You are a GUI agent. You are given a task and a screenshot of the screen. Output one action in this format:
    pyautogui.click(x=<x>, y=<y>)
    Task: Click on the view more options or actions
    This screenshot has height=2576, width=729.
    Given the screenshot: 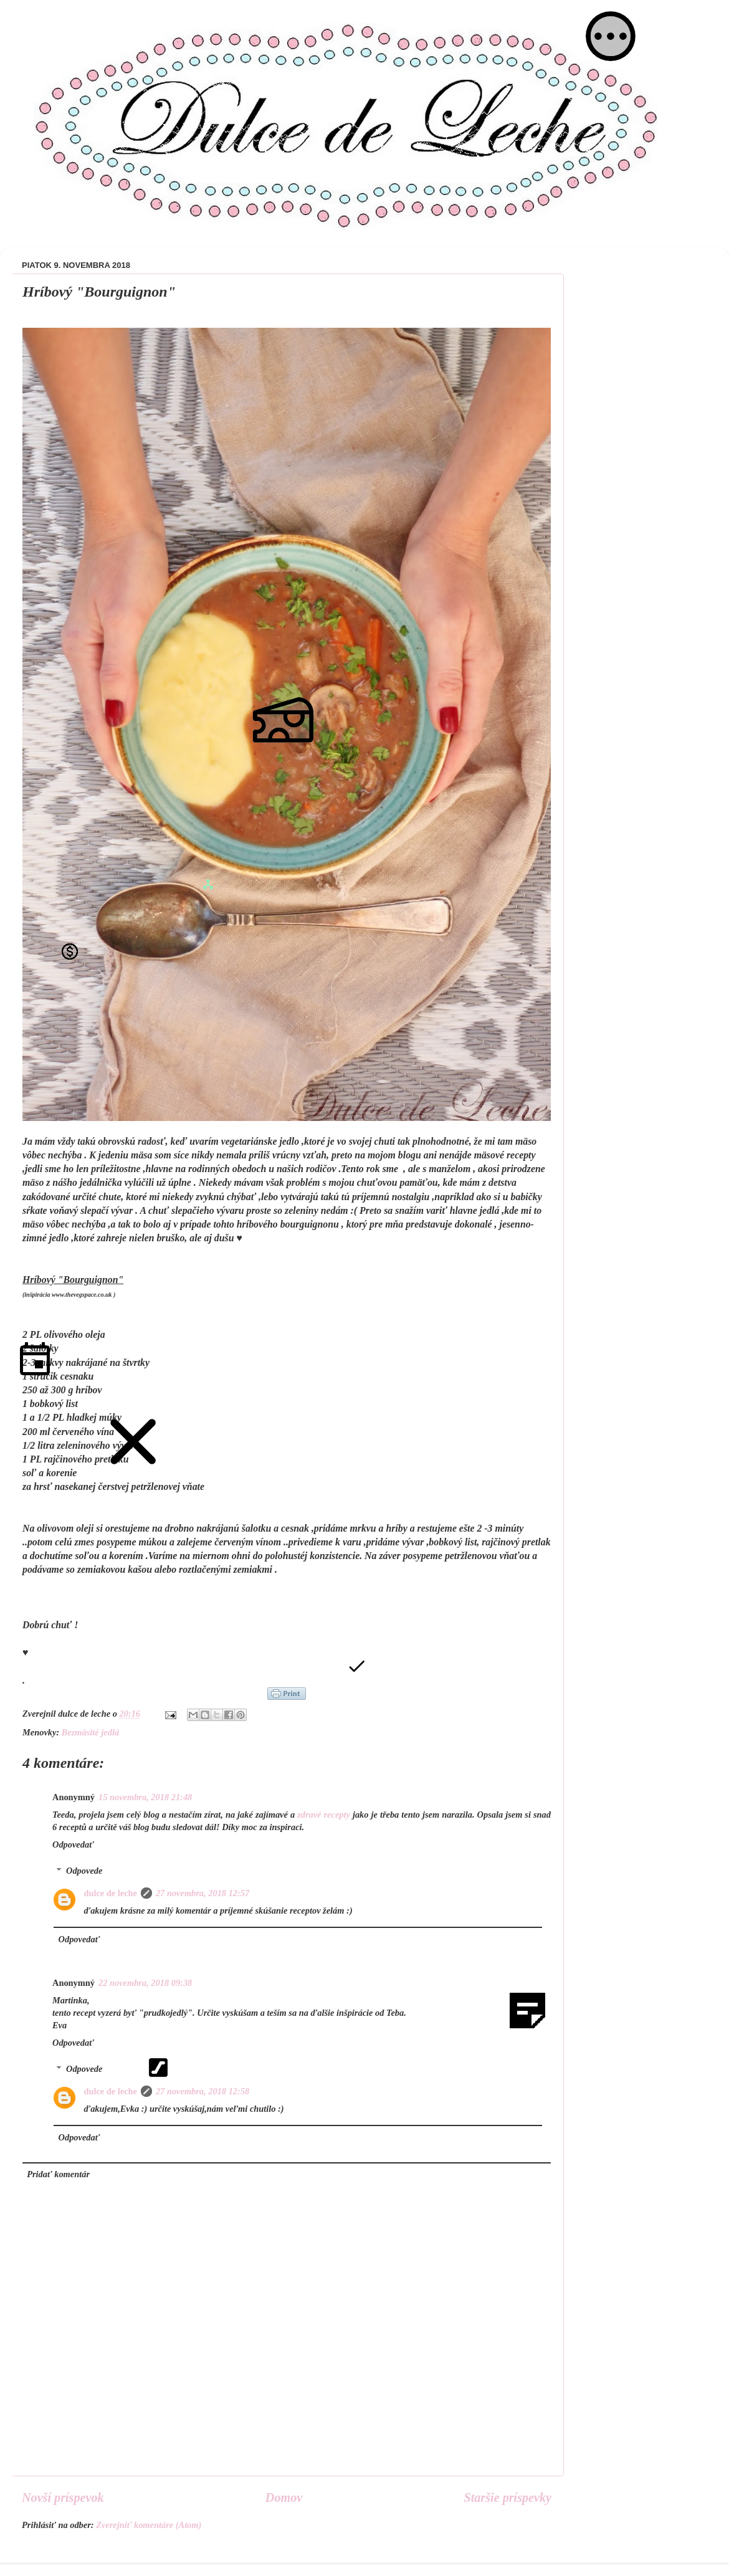 What is the action you would take?
    pyautogui.click(x=611, y=36)
    